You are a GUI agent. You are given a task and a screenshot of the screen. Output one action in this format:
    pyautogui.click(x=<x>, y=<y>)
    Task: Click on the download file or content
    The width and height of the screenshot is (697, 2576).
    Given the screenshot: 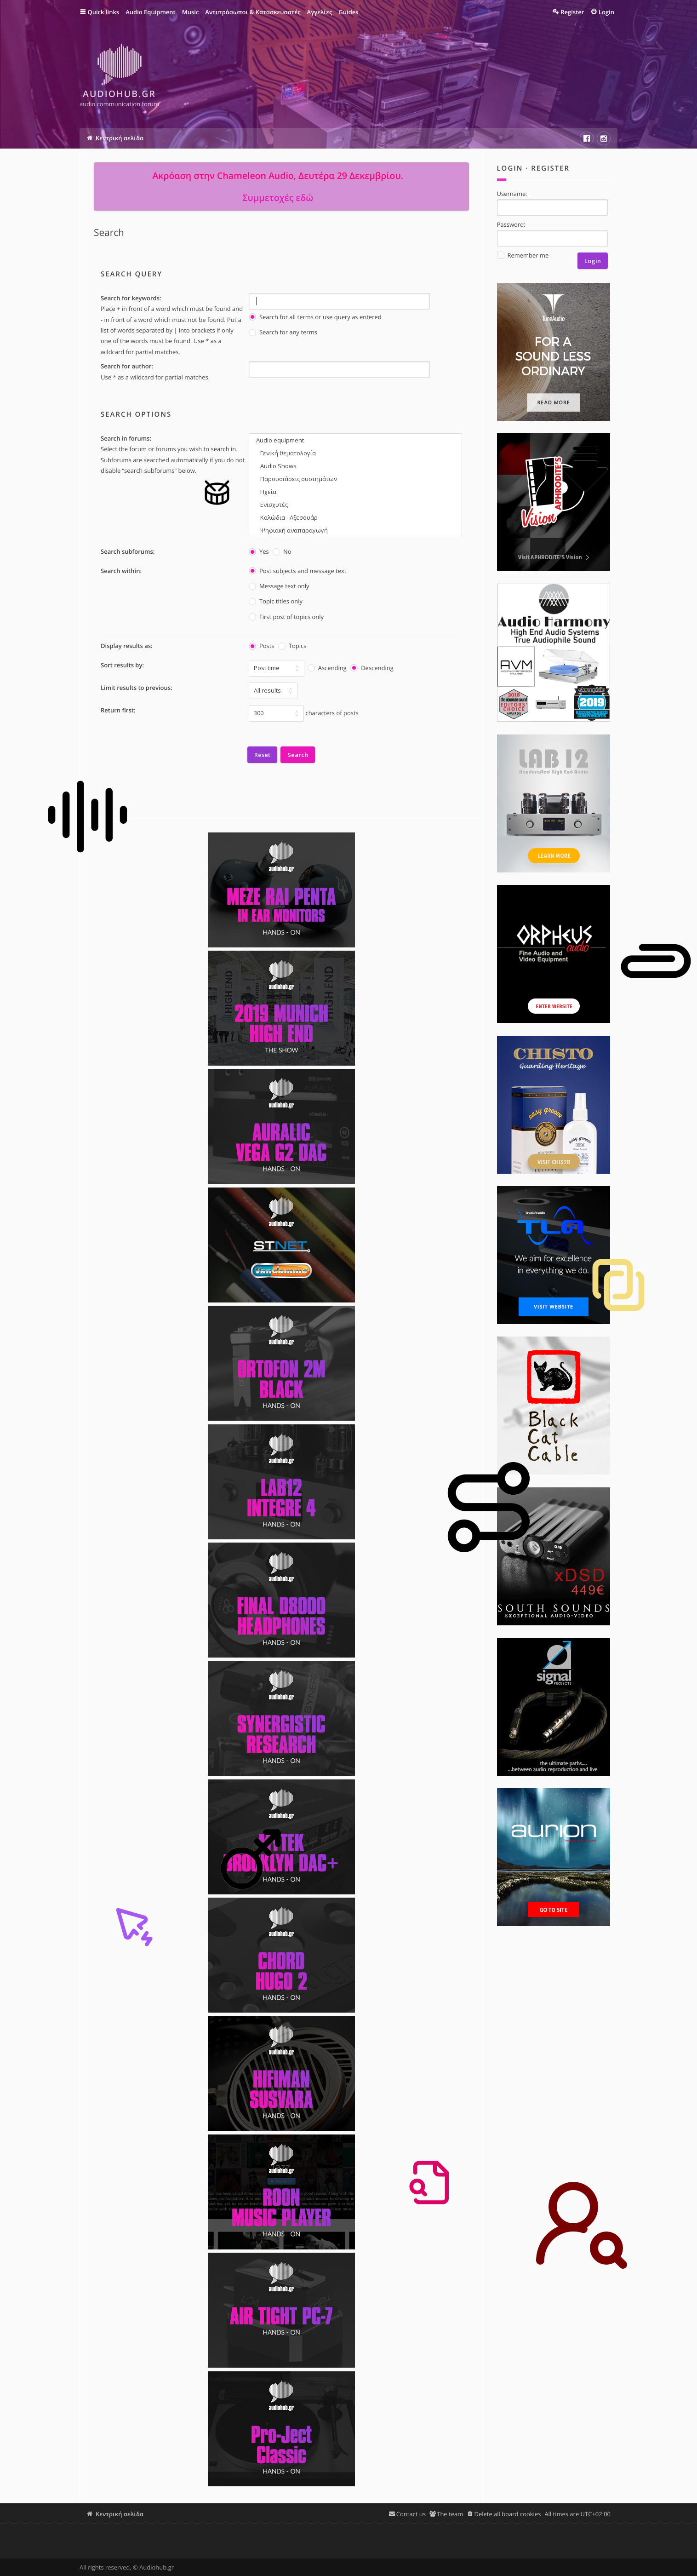 What is the action you would take?
    pyautogui.click(x=585, y=467)
    